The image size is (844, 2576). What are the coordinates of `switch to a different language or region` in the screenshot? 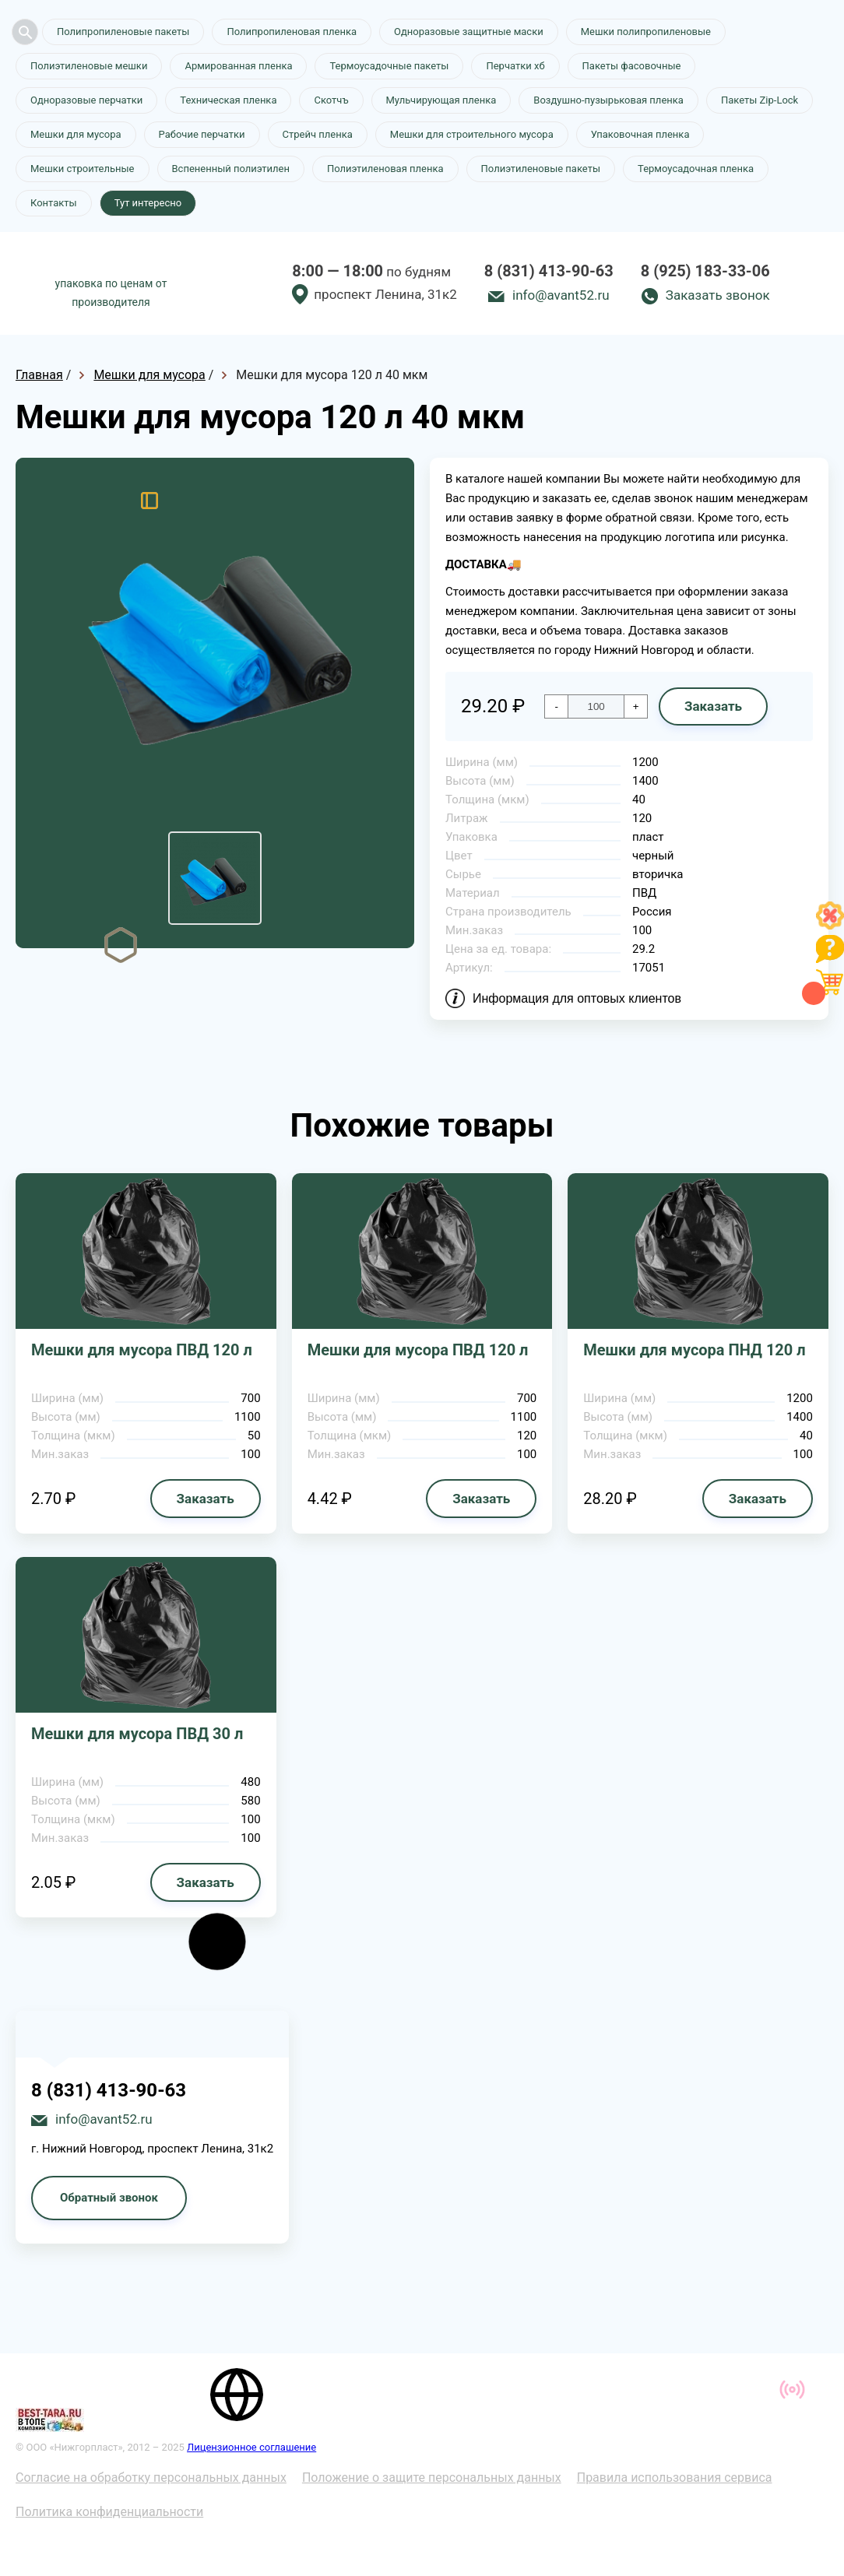 It's located at (237, 2395).